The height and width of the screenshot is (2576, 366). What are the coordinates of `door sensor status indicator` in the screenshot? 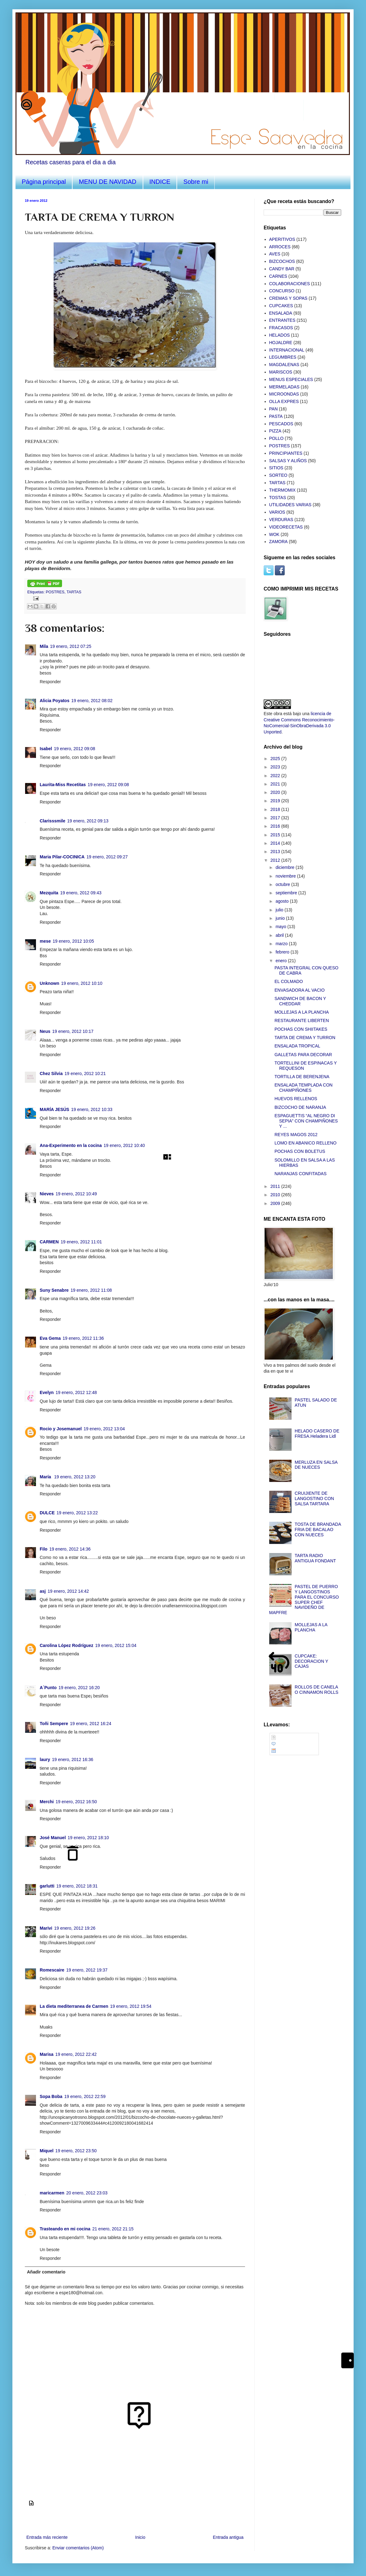 It's located at (347, 2360).